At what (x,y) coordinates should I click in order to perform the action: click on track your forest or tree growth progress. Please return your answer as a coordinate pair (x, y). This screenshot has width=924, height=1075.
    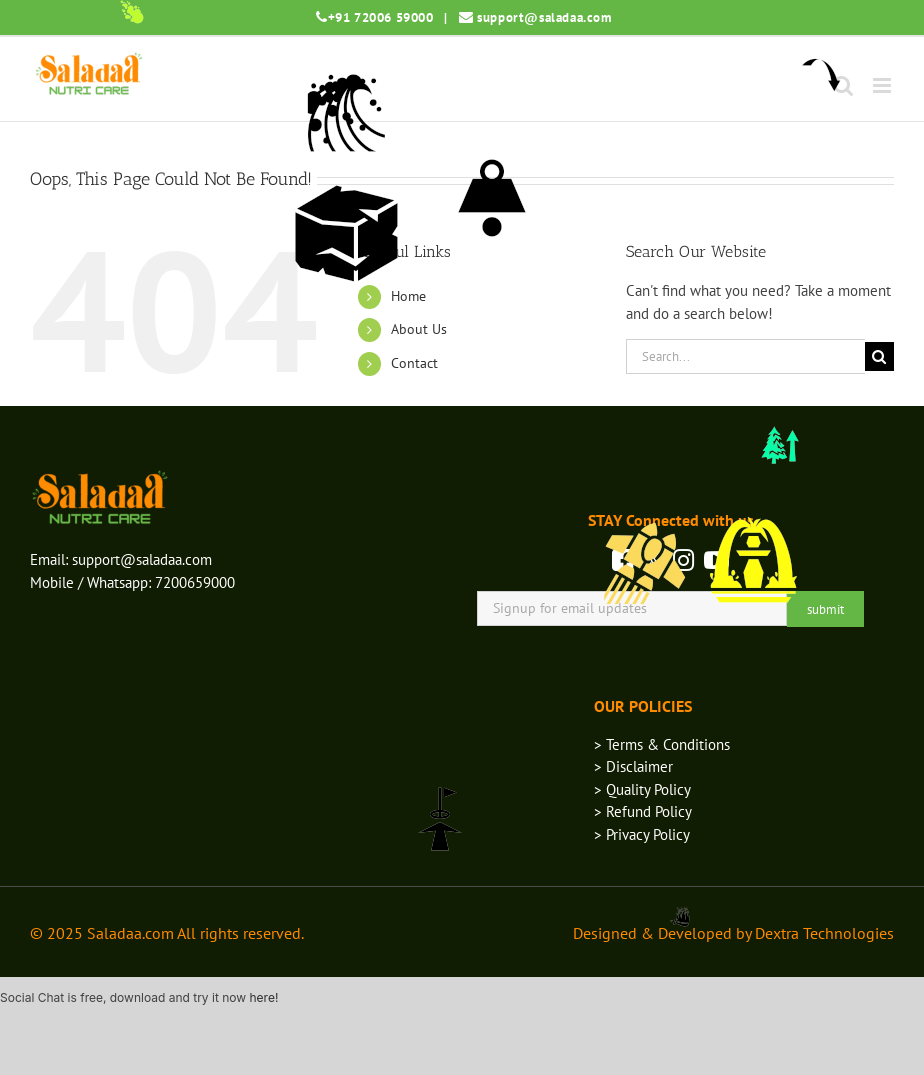
    Looking at the image, I should click on (780, 445).